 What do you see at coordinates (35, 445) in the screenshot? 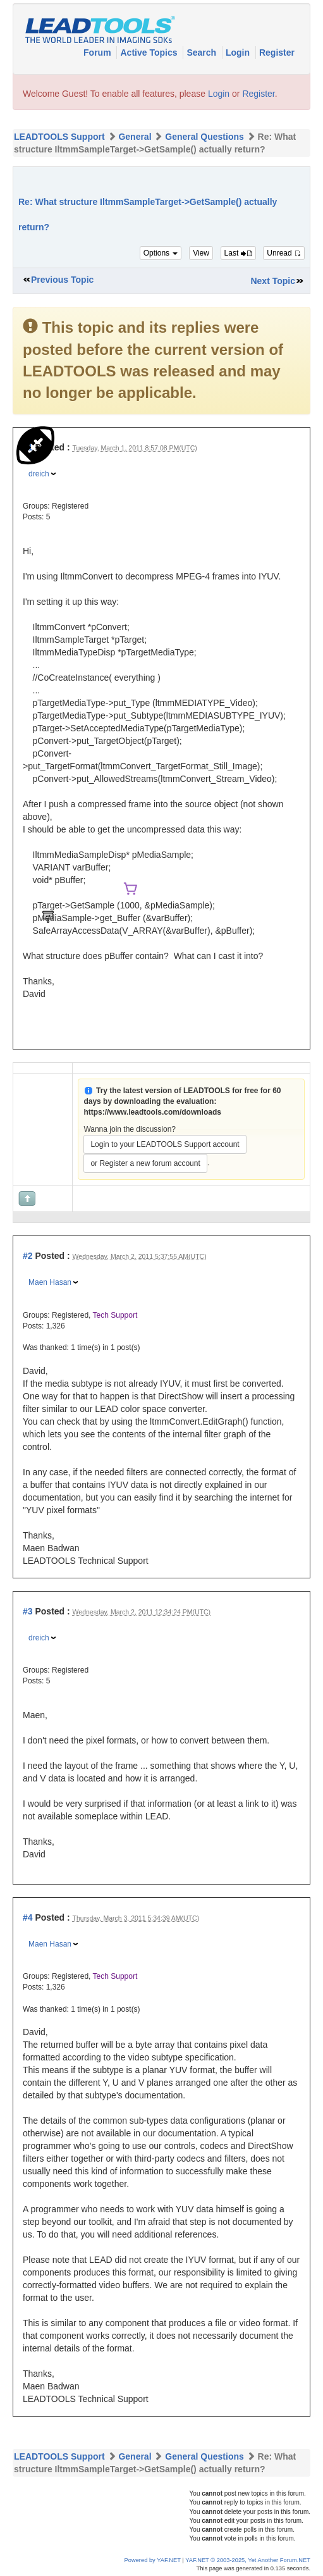
I see `access sports scores and updates` at bounding box center [35, 445].